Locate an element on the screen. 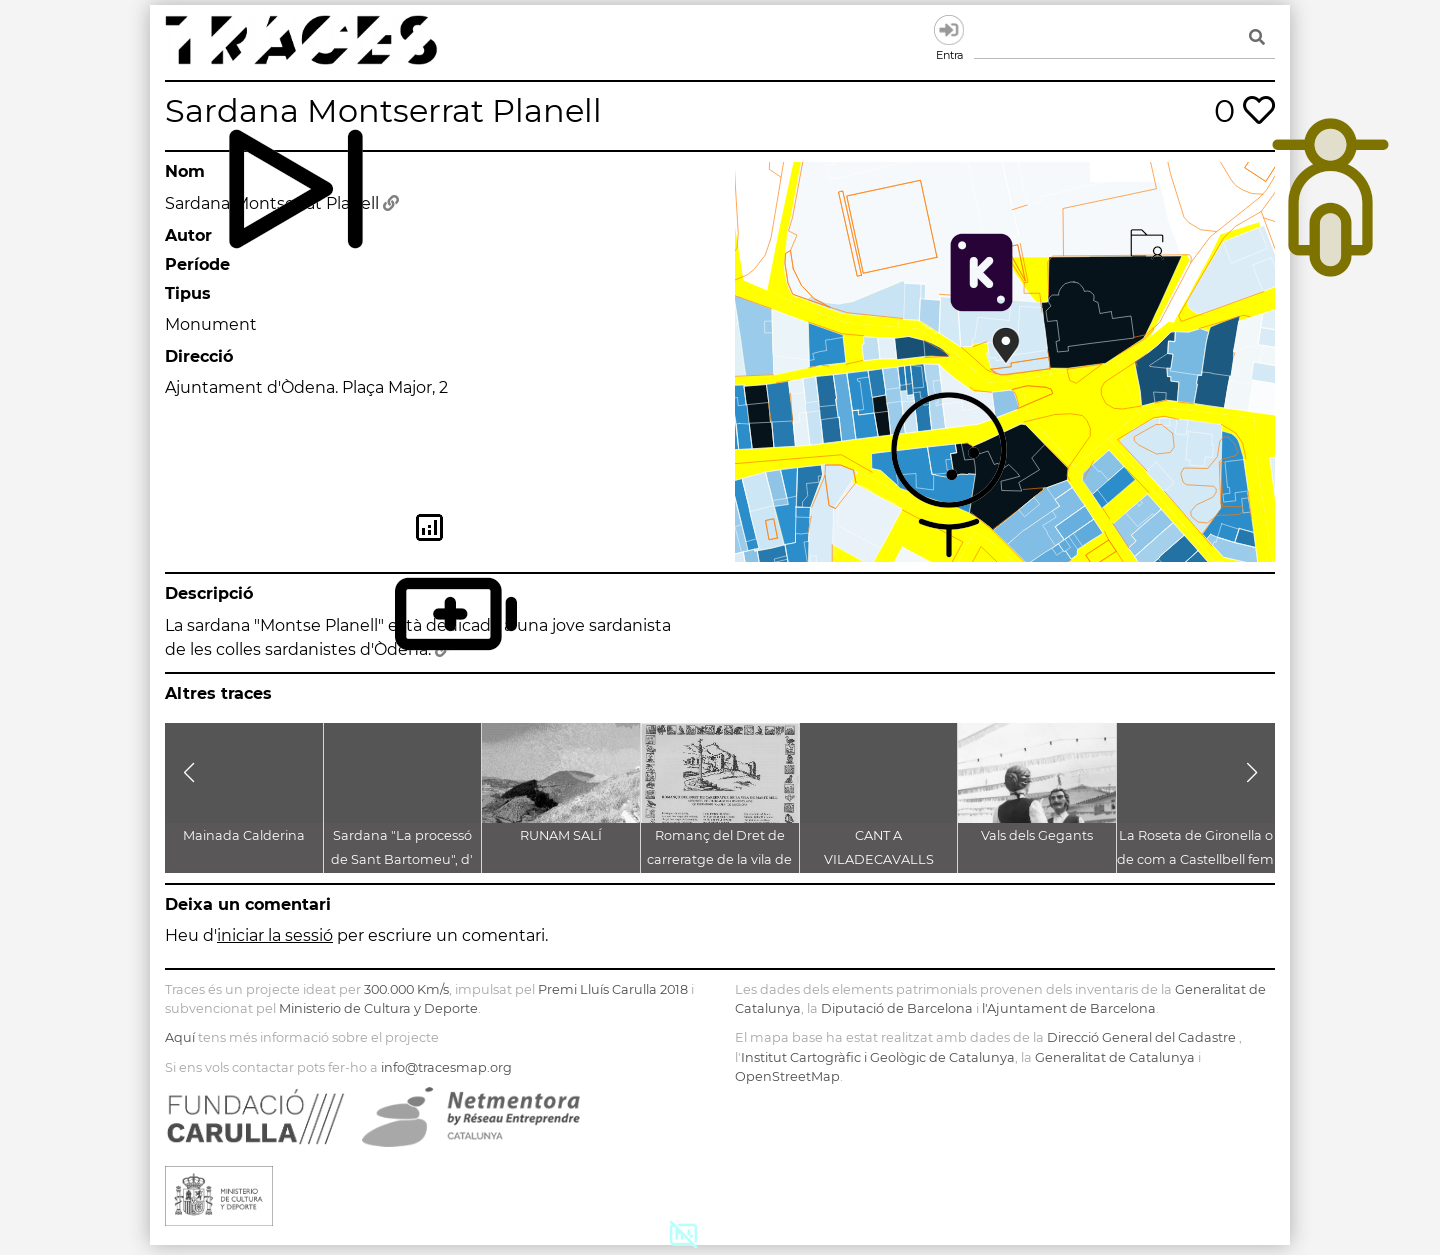  select moped or scooter delivery option is located at coordinates (1330, 197).